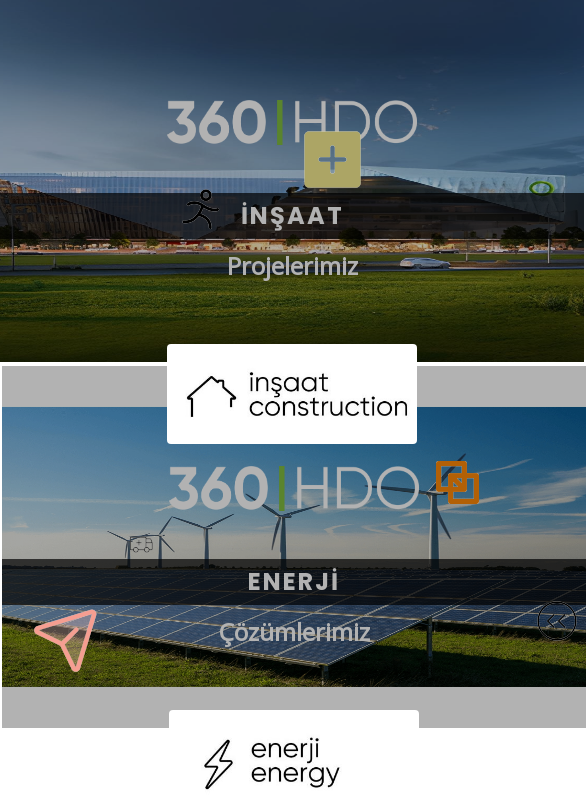 This screenshot has width=586, height=805. What do you see at coordinates (201, 208) in the screenshot?
I see `start a running or fitness activity` at bounding box center [201, 208].